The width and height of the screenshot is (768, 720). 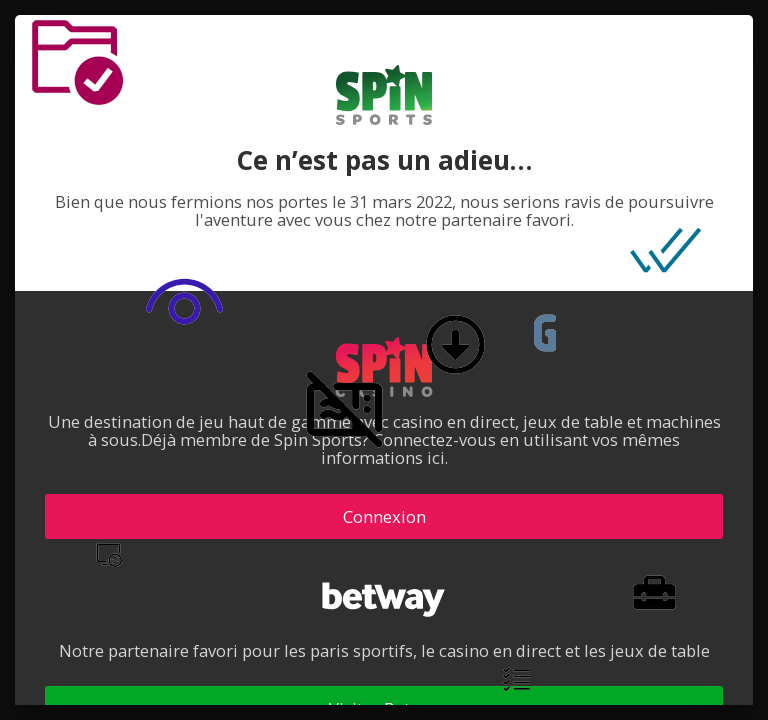 I want to click on indicates items starting with the letter G, so click(x=545, y=333).